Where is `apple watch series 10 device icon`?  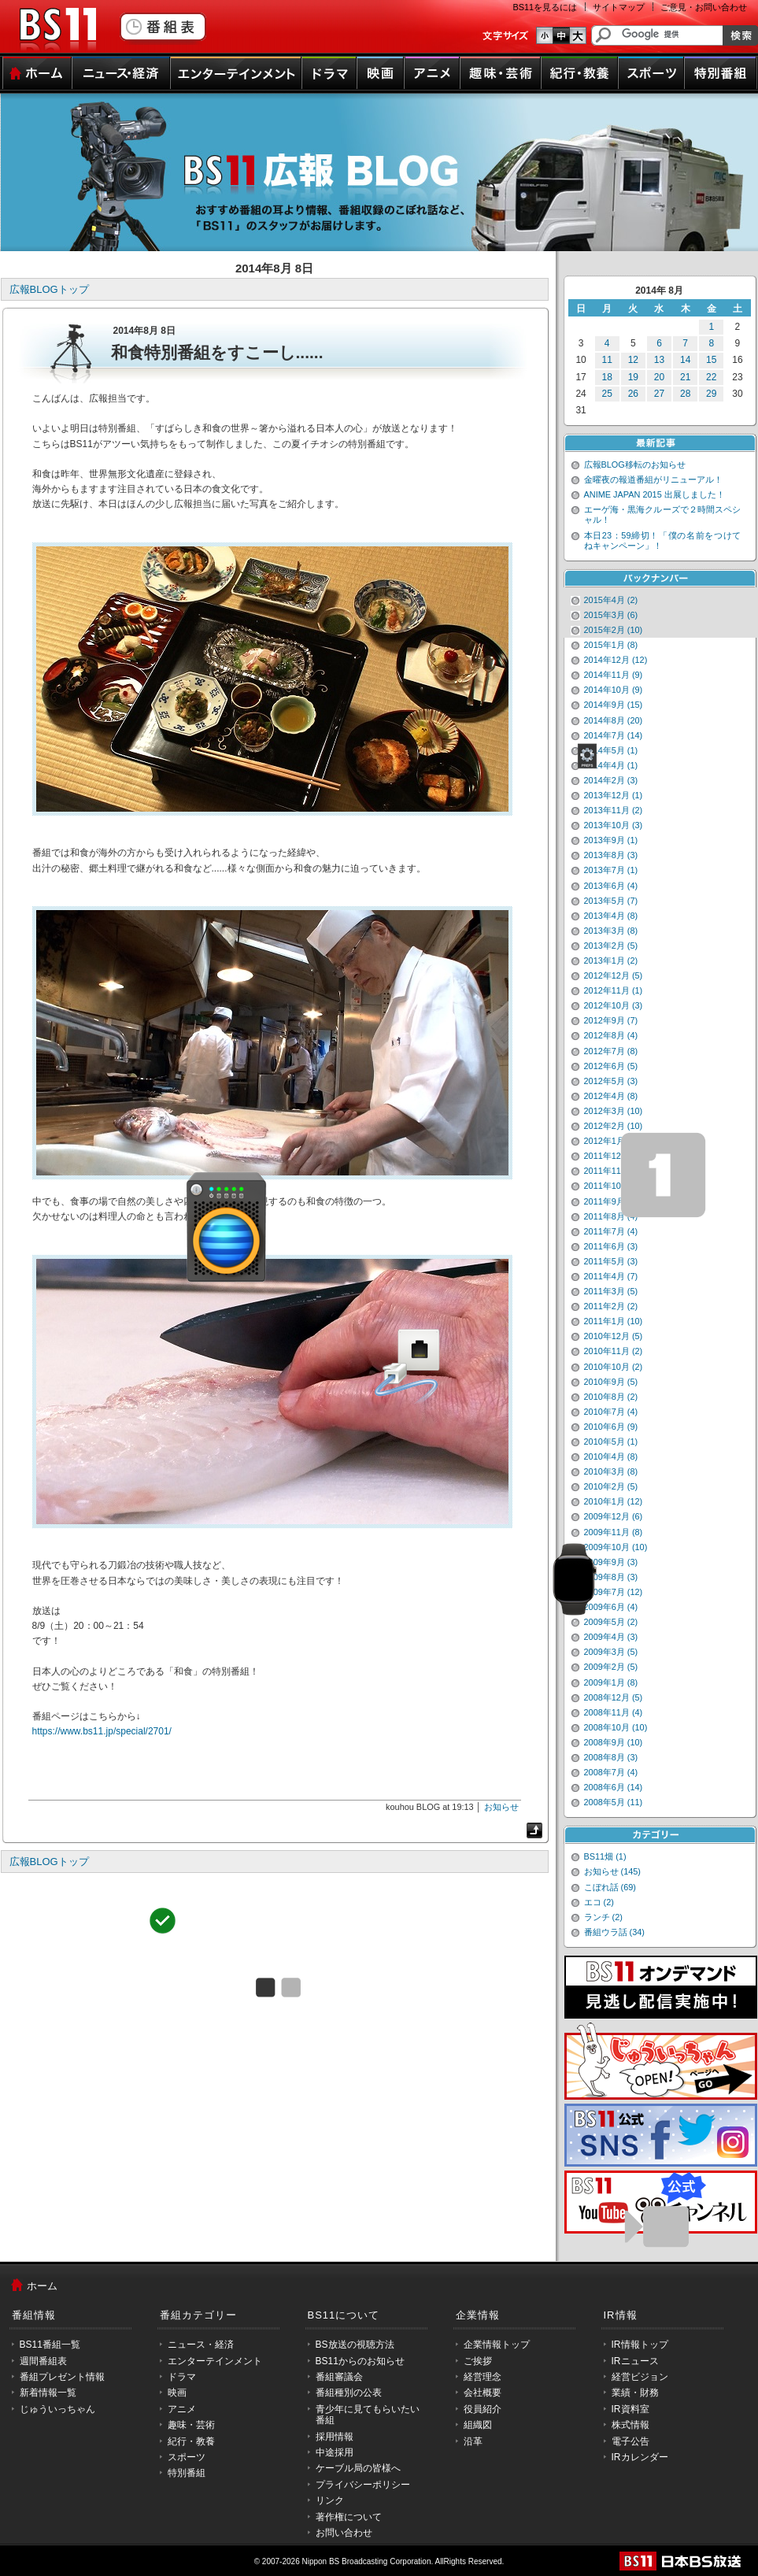
apple watch series 10 device icon is located at coordinates (574, 1579).